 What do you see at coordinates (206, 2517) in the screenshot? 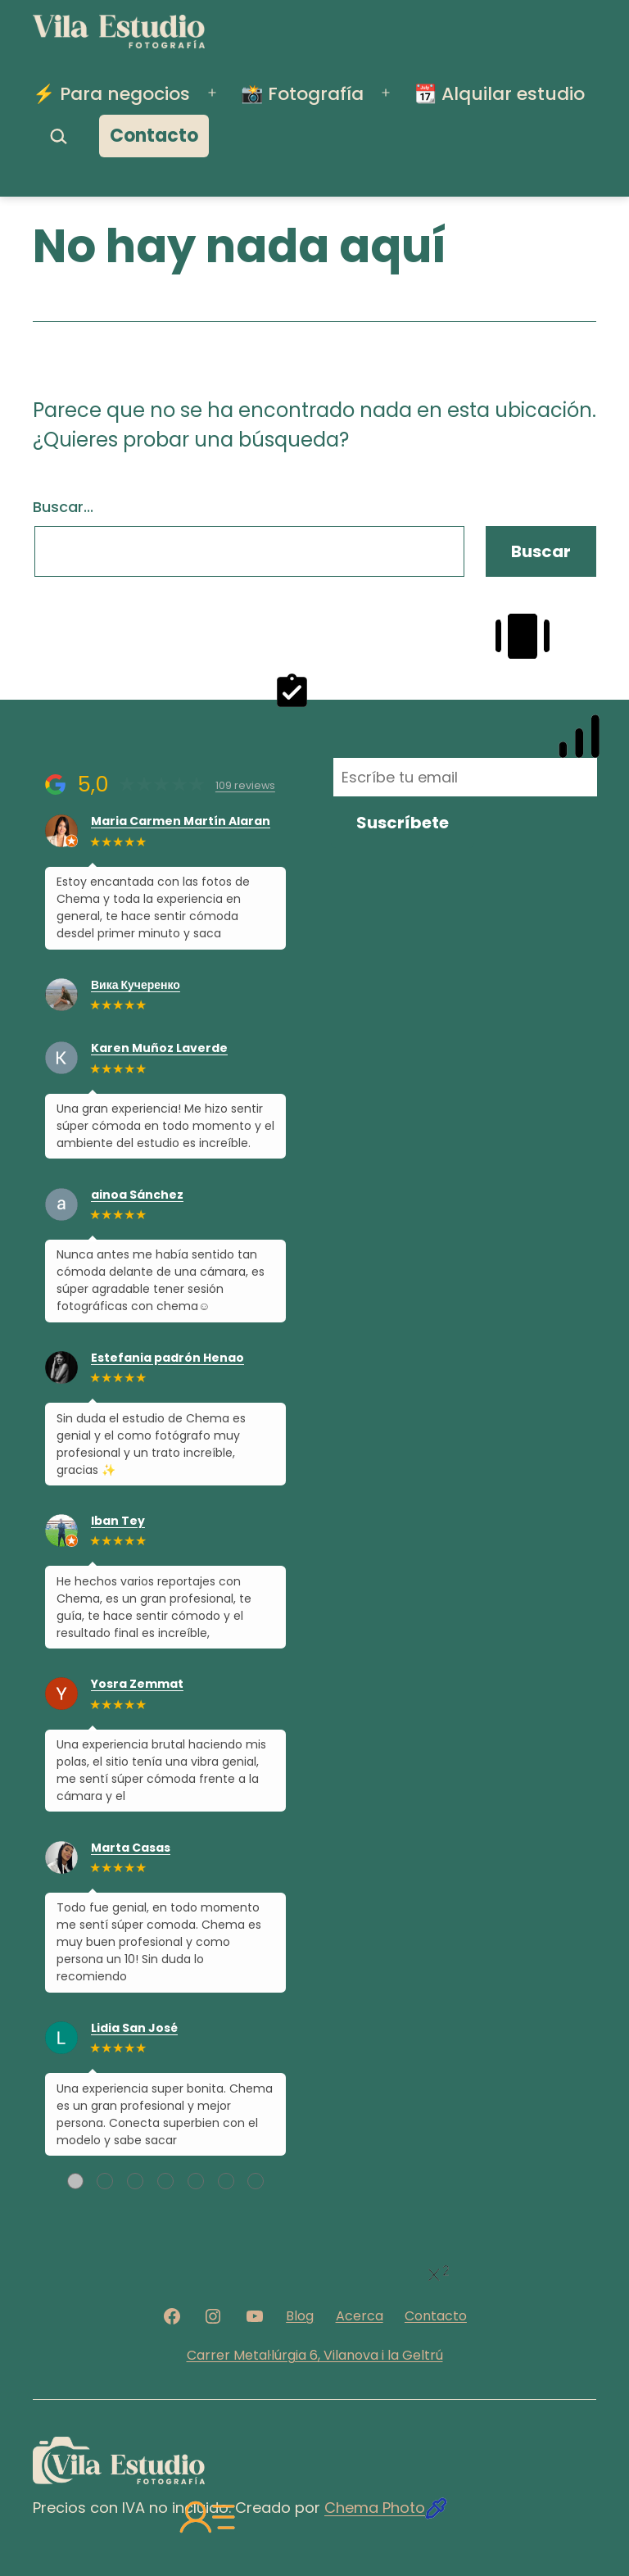
I see `view user directory or contact list` at bounding box center [206, 2517].